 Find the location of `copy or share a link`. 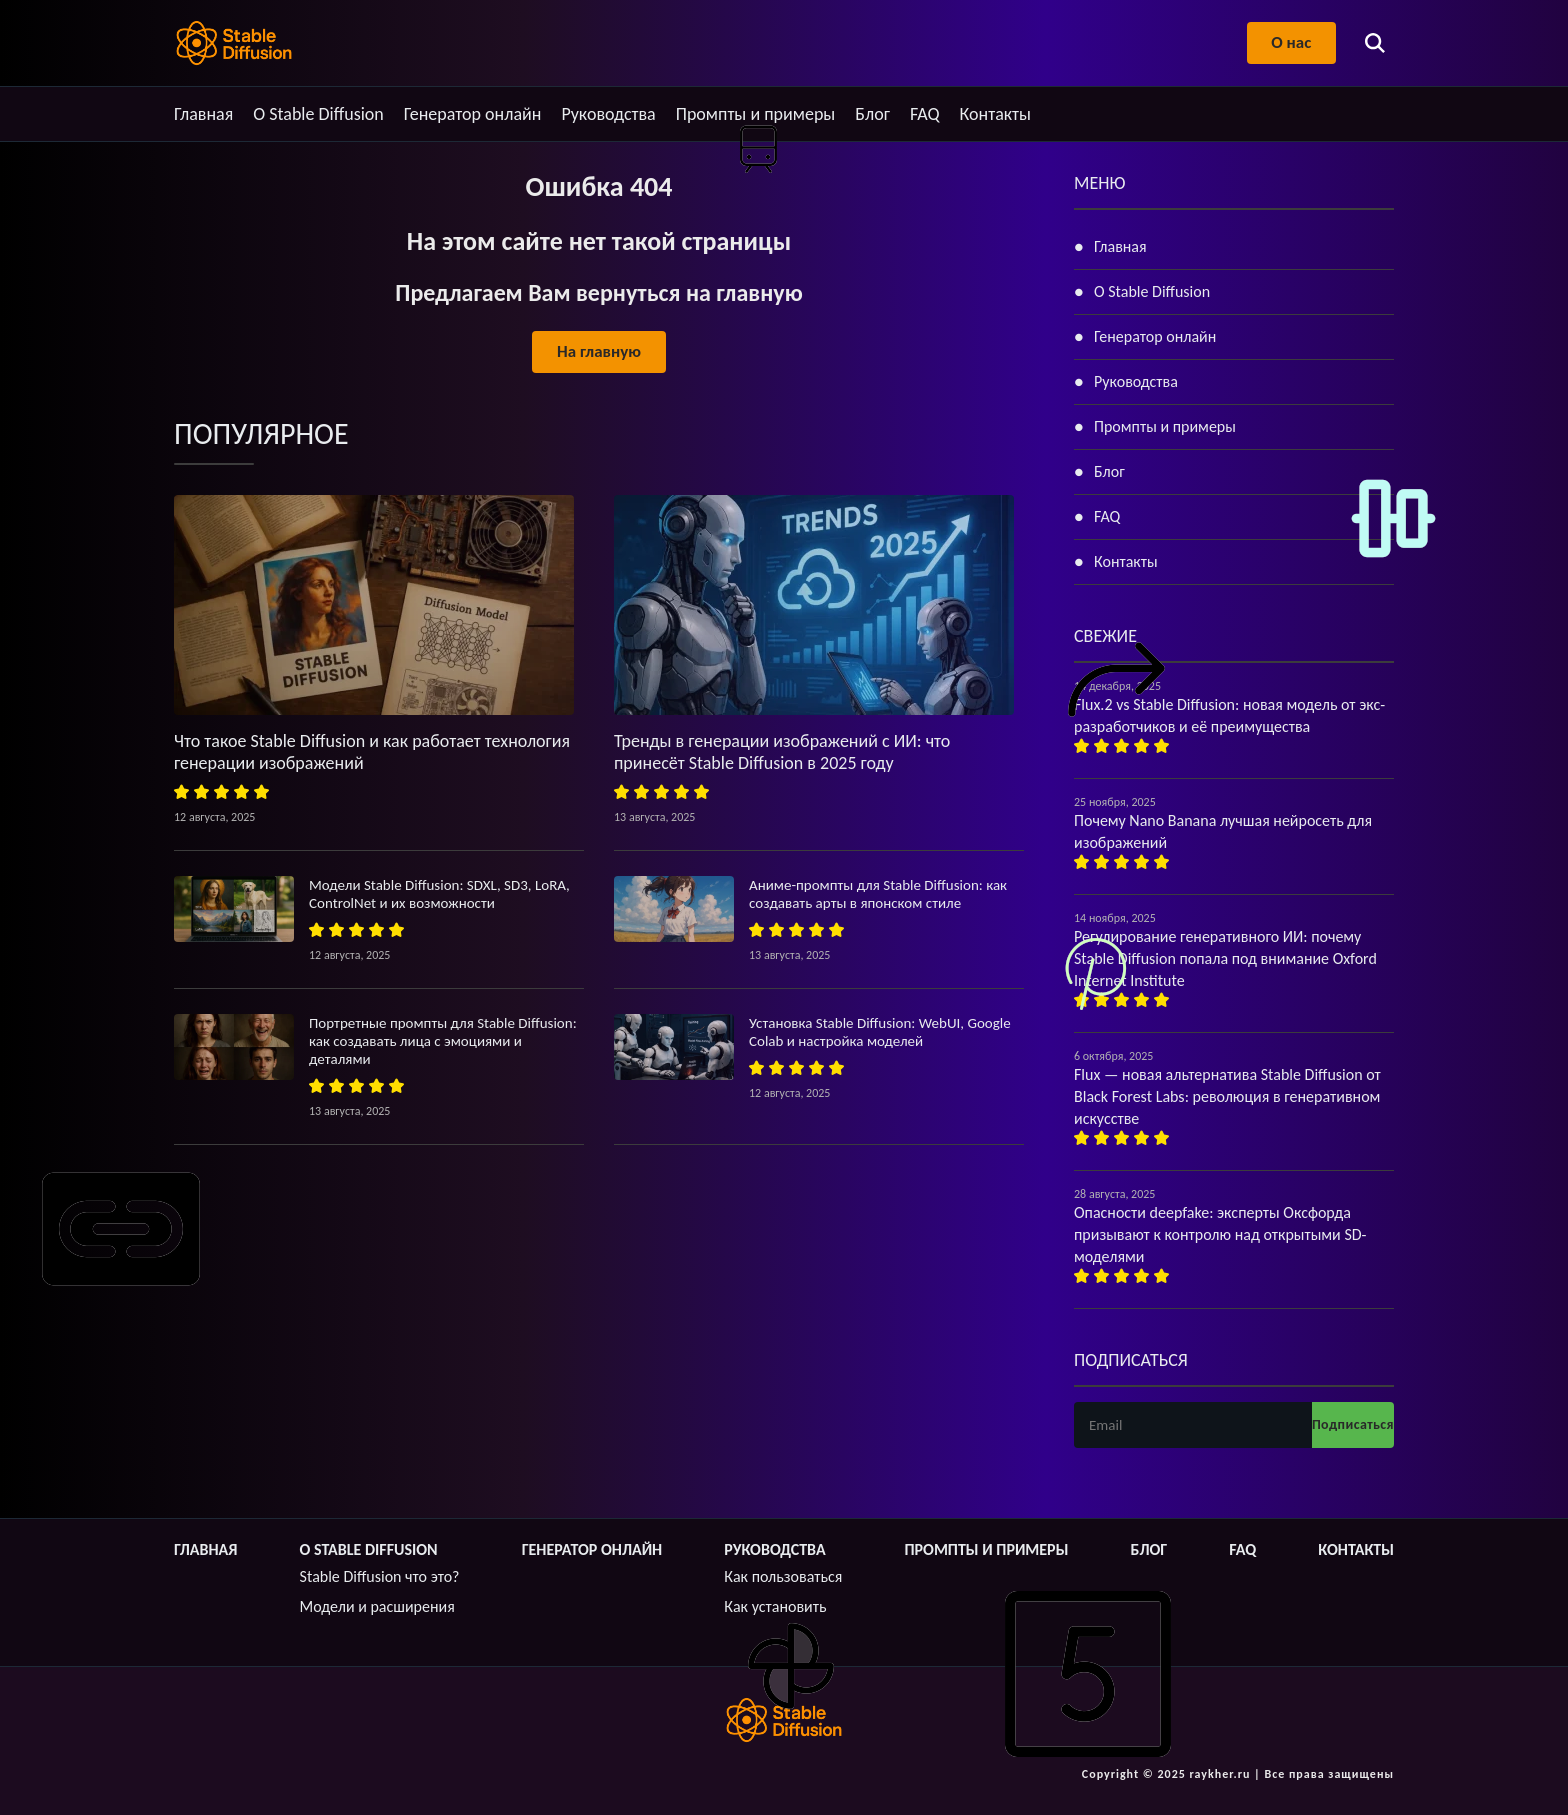

copy or share a link is located at coordinates (121, 1229).